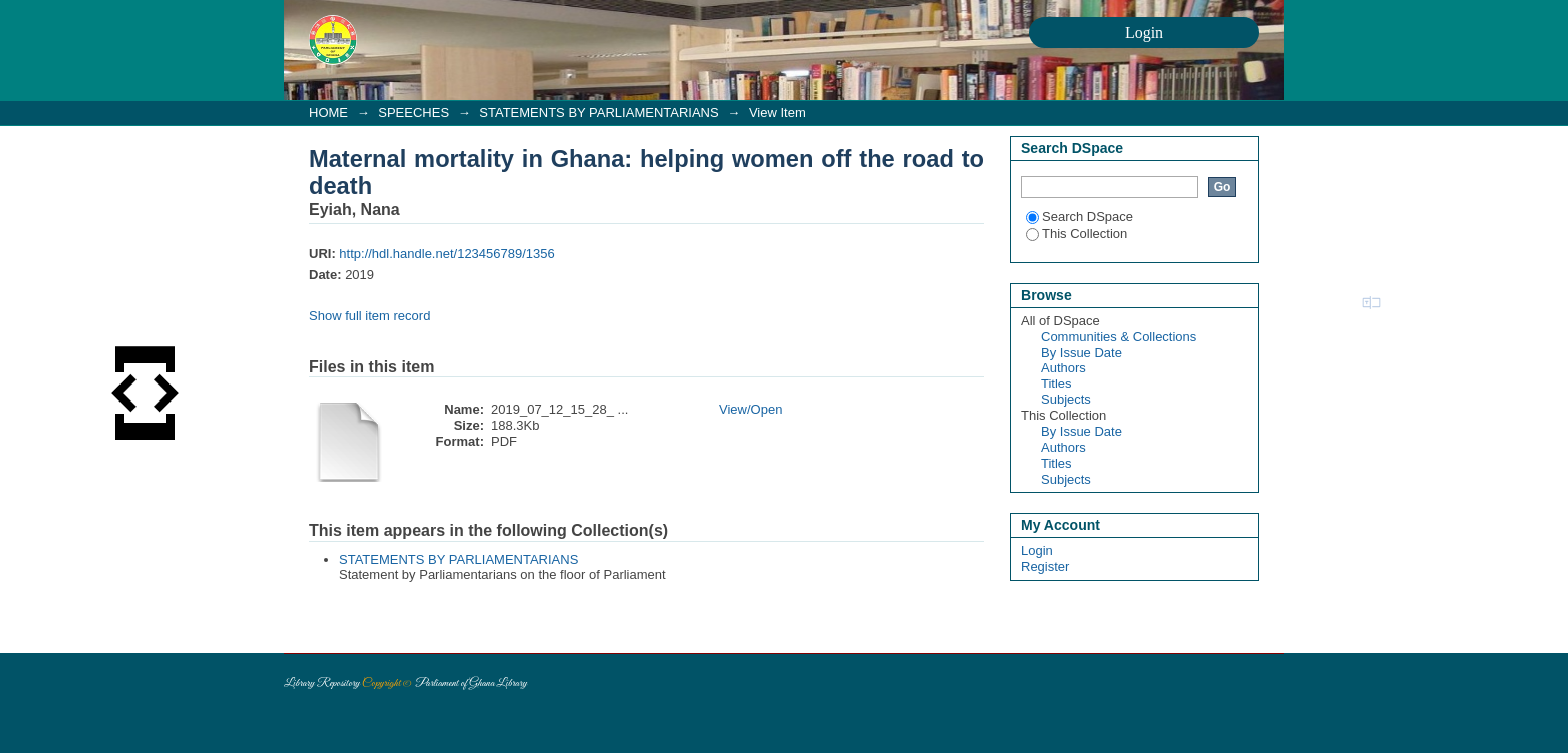 Image resolution: width=1568 pixels, height=753 pixels. Describe the element at coordinates (1371, 302) in the screenshot. I see `enter or edit text in a form field` at that location.